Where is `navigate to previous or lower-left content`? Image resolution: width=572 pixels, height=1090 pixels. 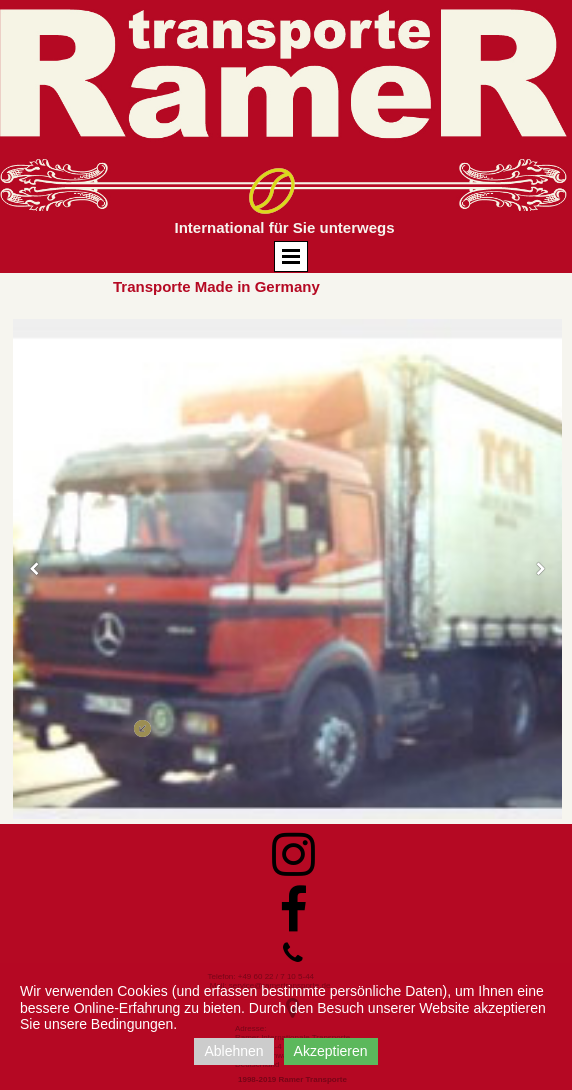 navigate to previous or lower-left content is located at coordinates (142, 728).